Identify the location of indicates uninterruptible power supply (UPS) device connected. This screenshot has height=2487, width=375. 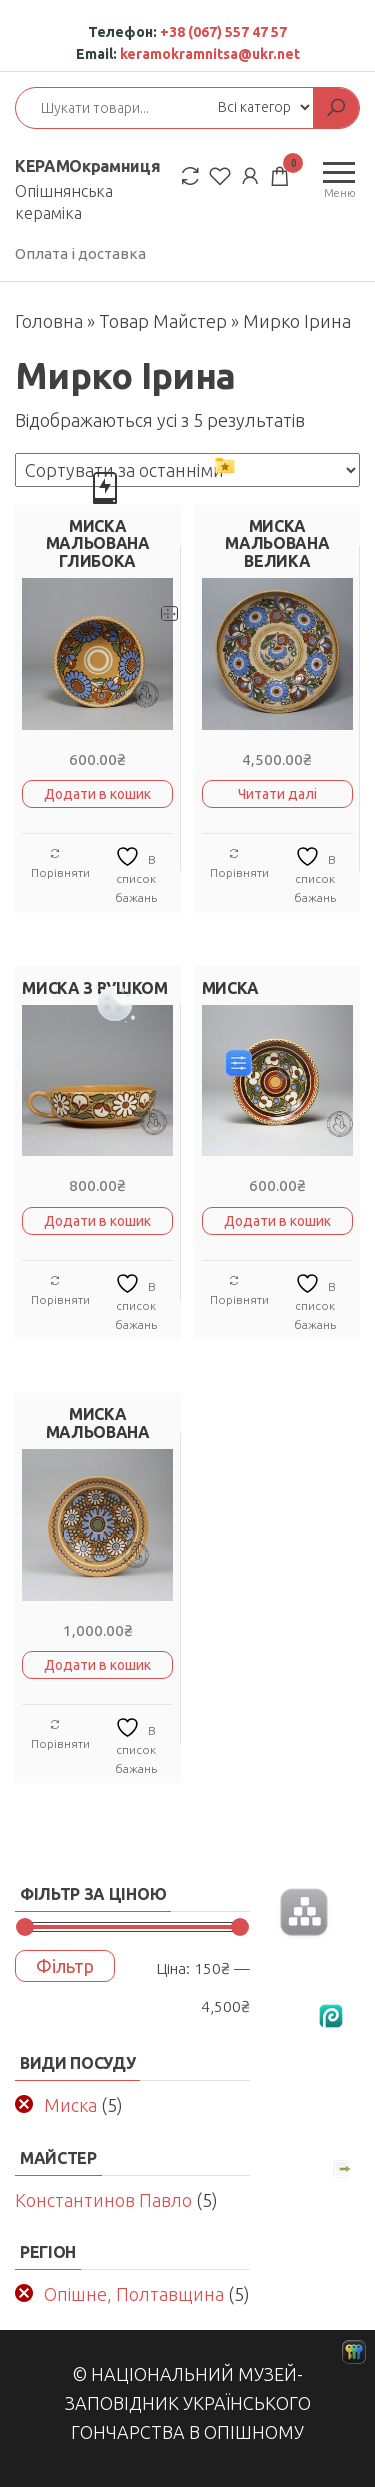
(105, 488).